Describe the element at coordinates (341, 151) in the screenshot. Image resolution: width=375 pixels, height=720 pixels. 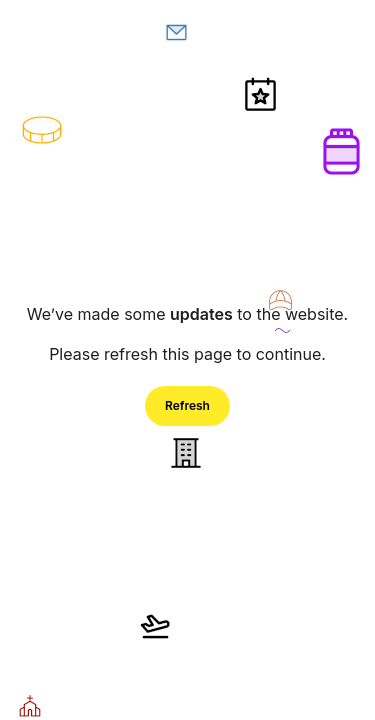
I see `view product or ingredient details` at that location.